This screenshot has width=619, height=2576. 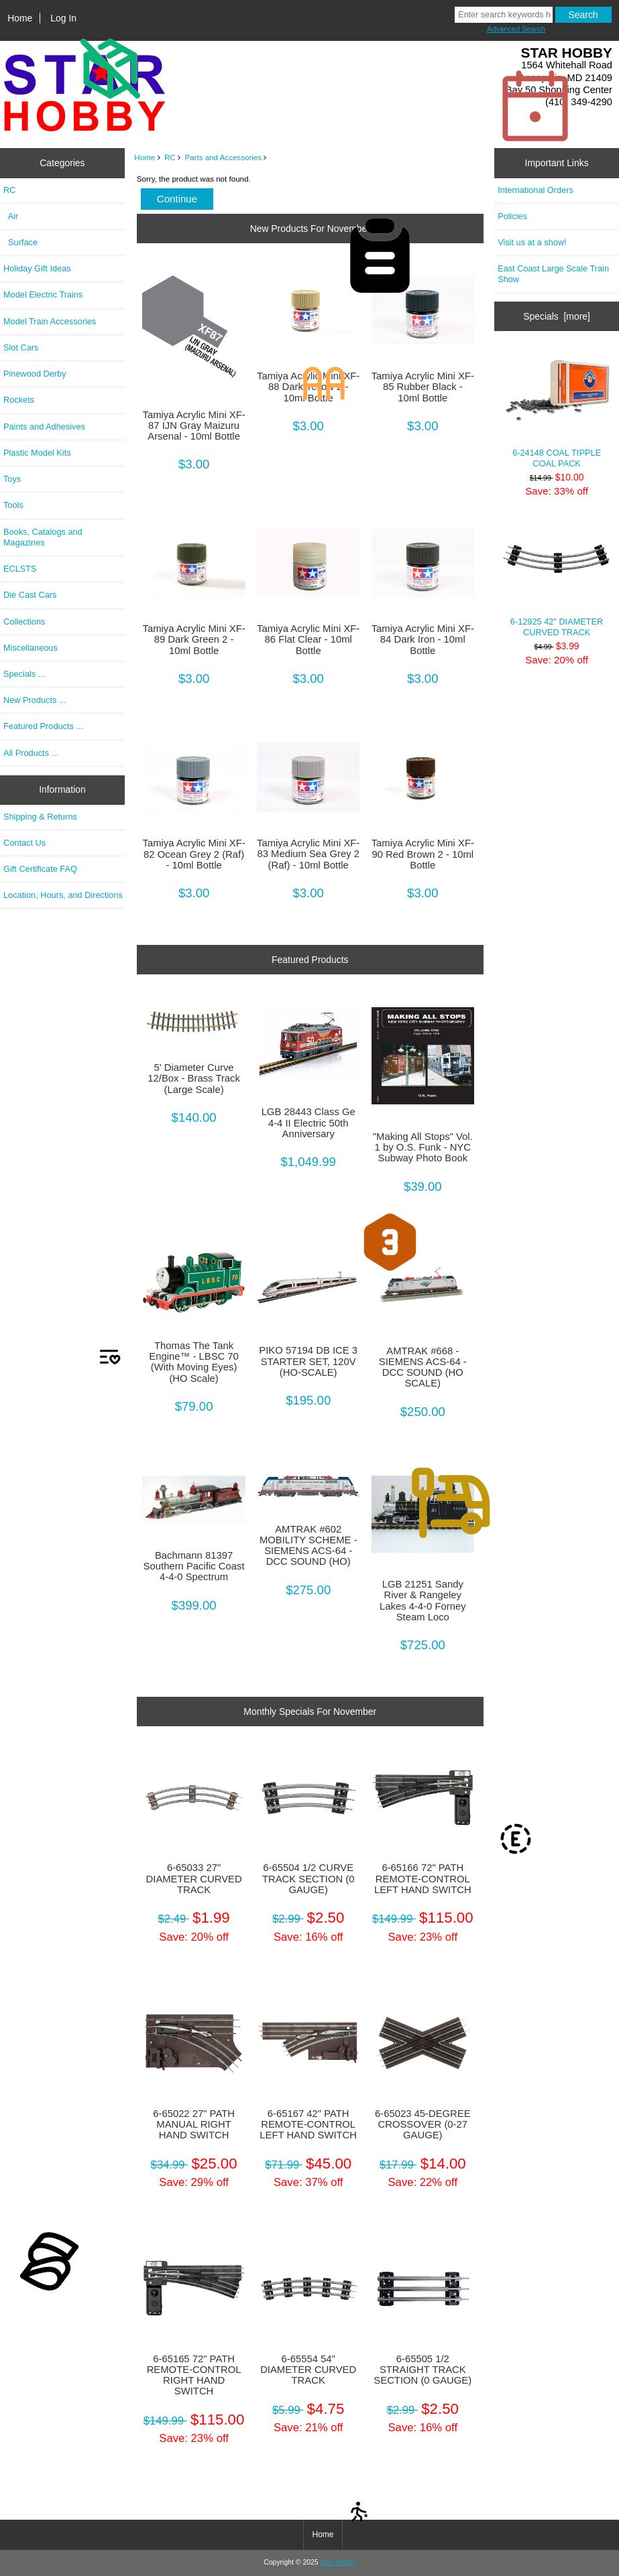 I want to click on step 3 in a multi-step process, so click(x=390, y=1242).